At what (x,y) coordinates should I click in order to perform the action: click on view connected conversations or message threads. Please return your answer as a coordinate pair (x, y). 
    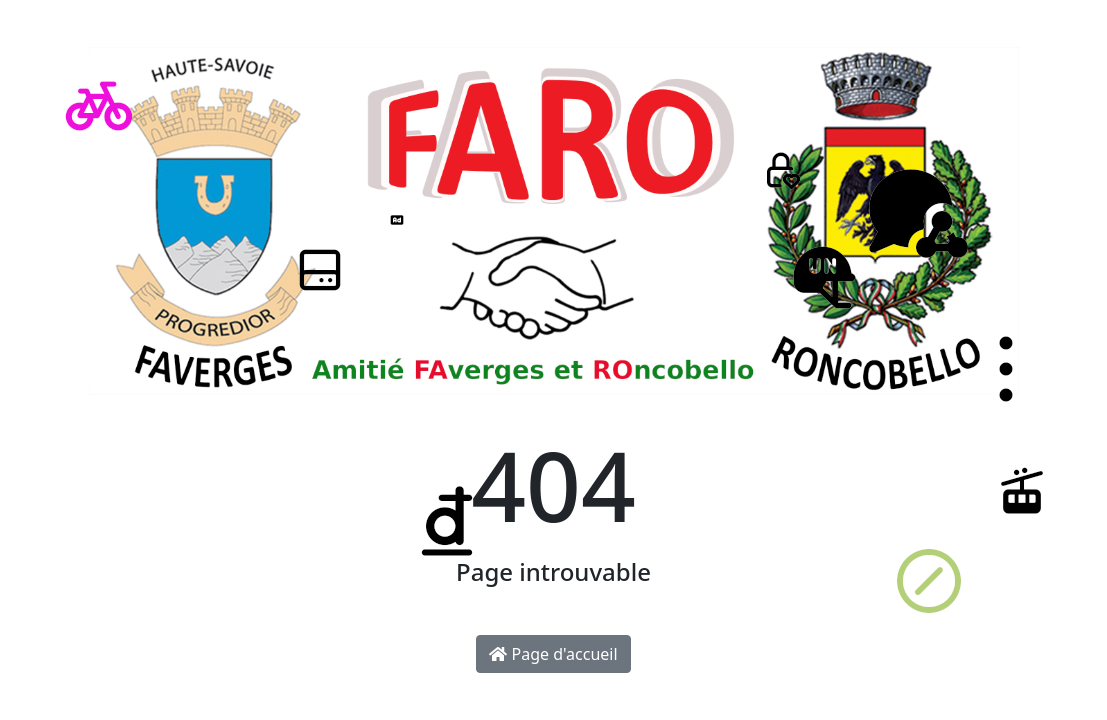
    Looking at the image, I should click on (916, 211).